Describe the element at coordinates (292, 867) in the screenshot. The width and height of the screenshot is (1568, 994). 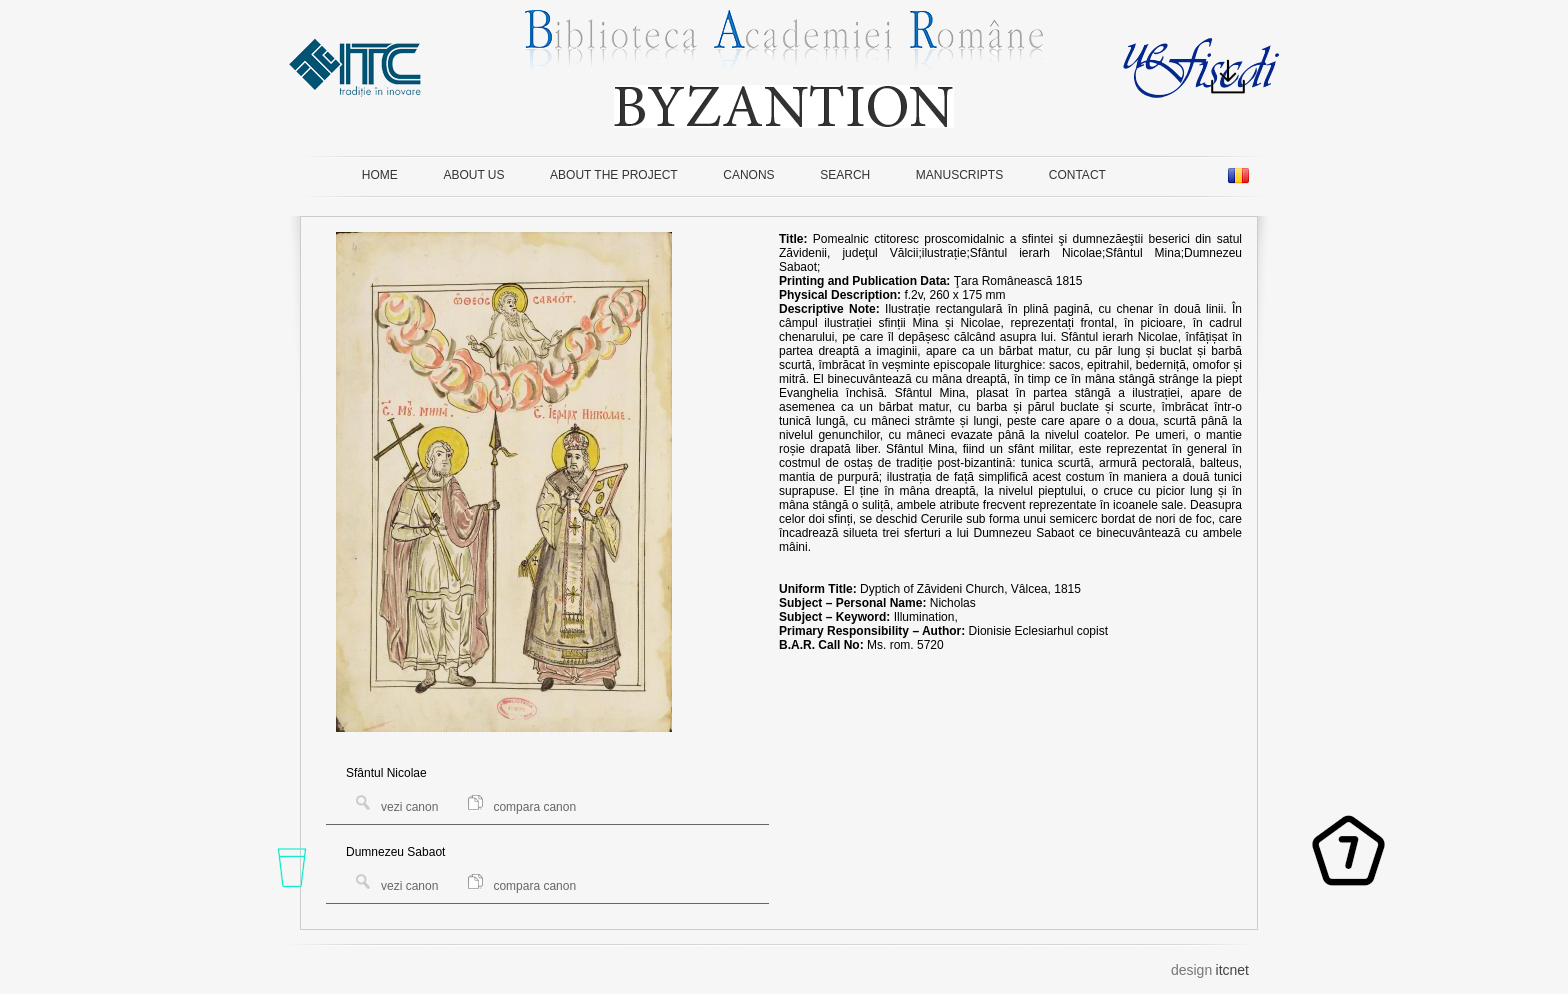
I see `view nearby bars or pubs` at that location.